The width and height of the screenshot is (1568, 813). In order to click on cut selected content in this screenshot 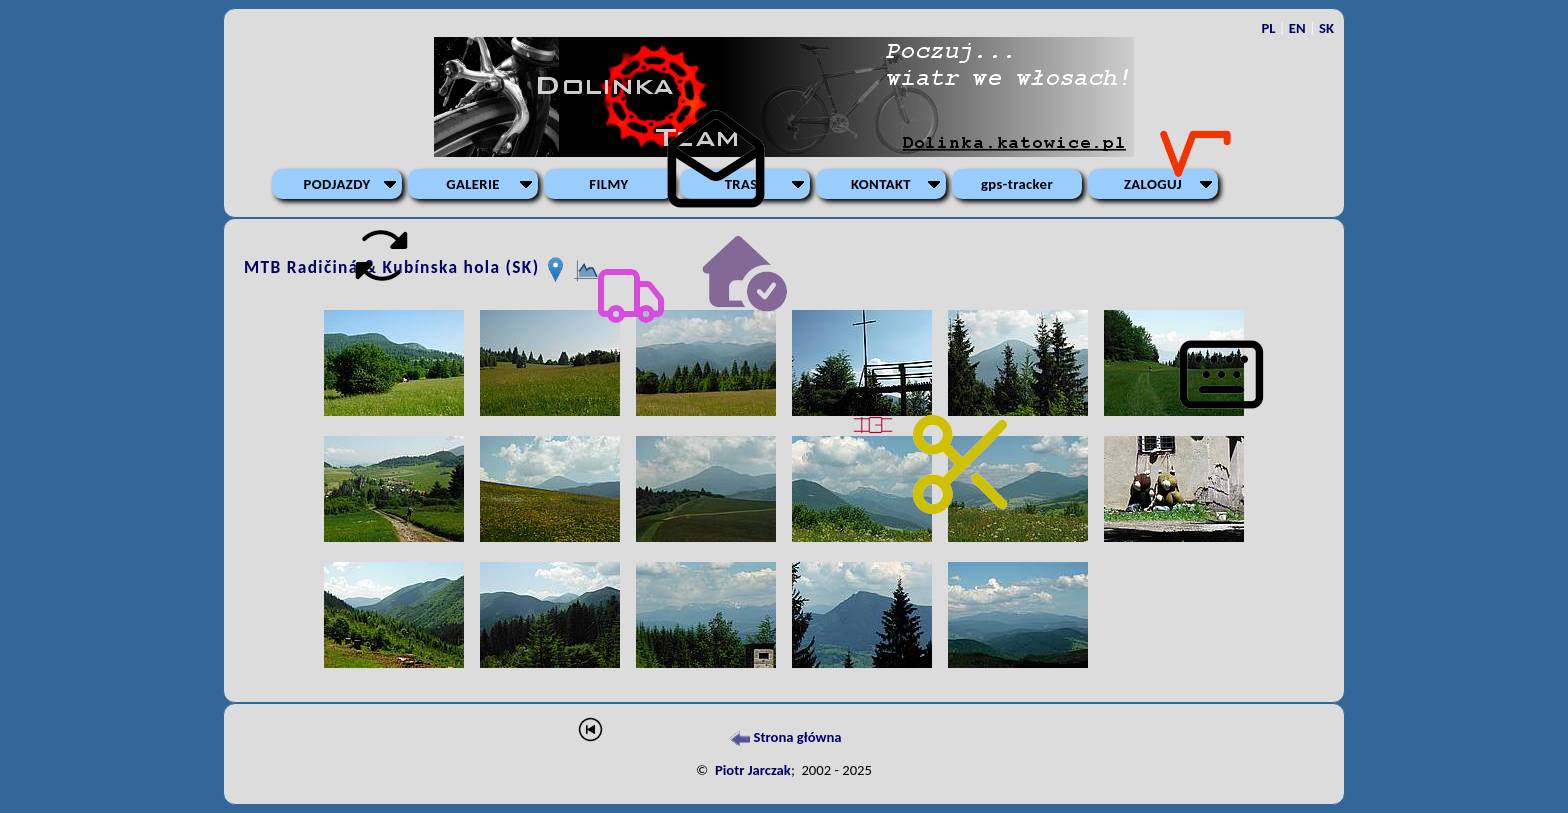, I will do `click(962, 464)`.